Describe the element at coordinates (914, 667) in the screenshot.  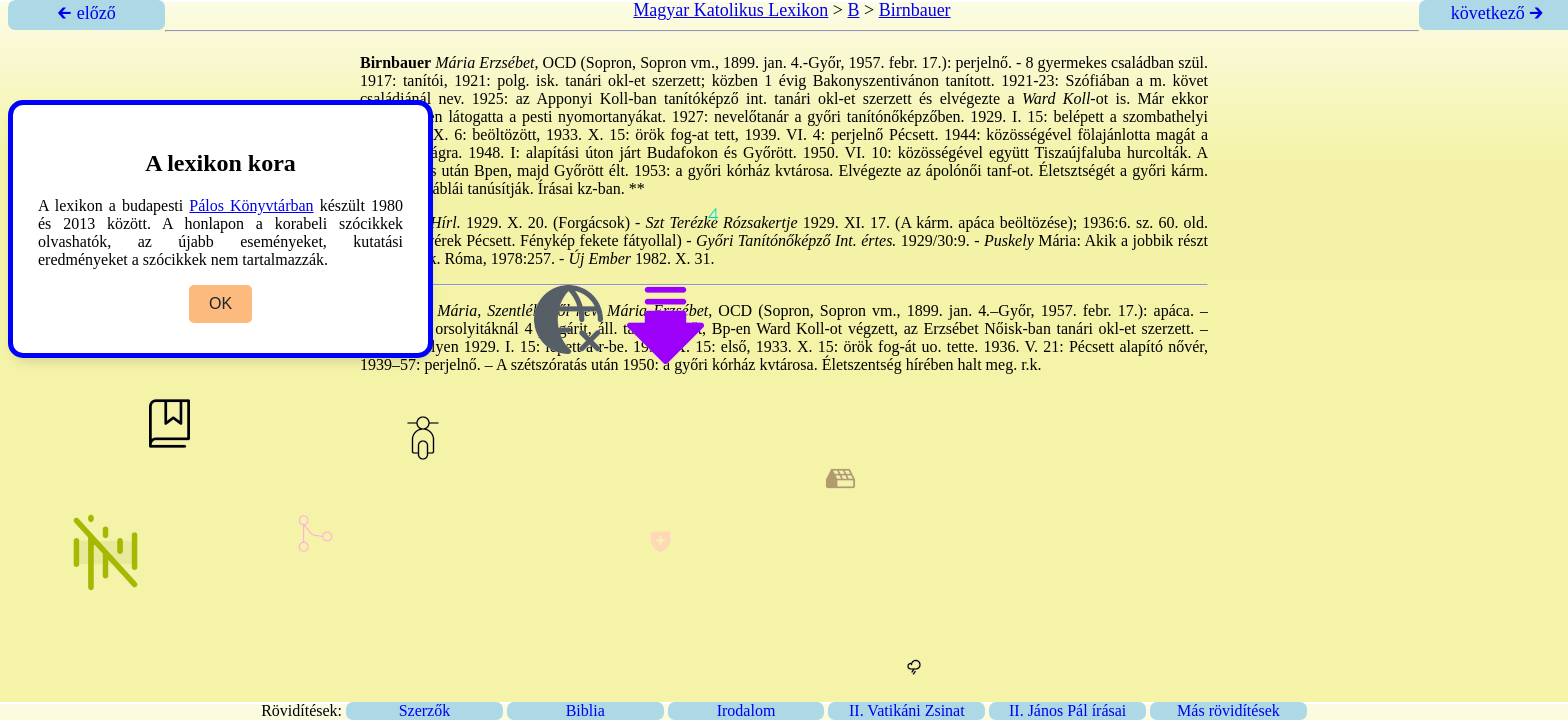
I see `indicates rainy weather conditions` at that location.